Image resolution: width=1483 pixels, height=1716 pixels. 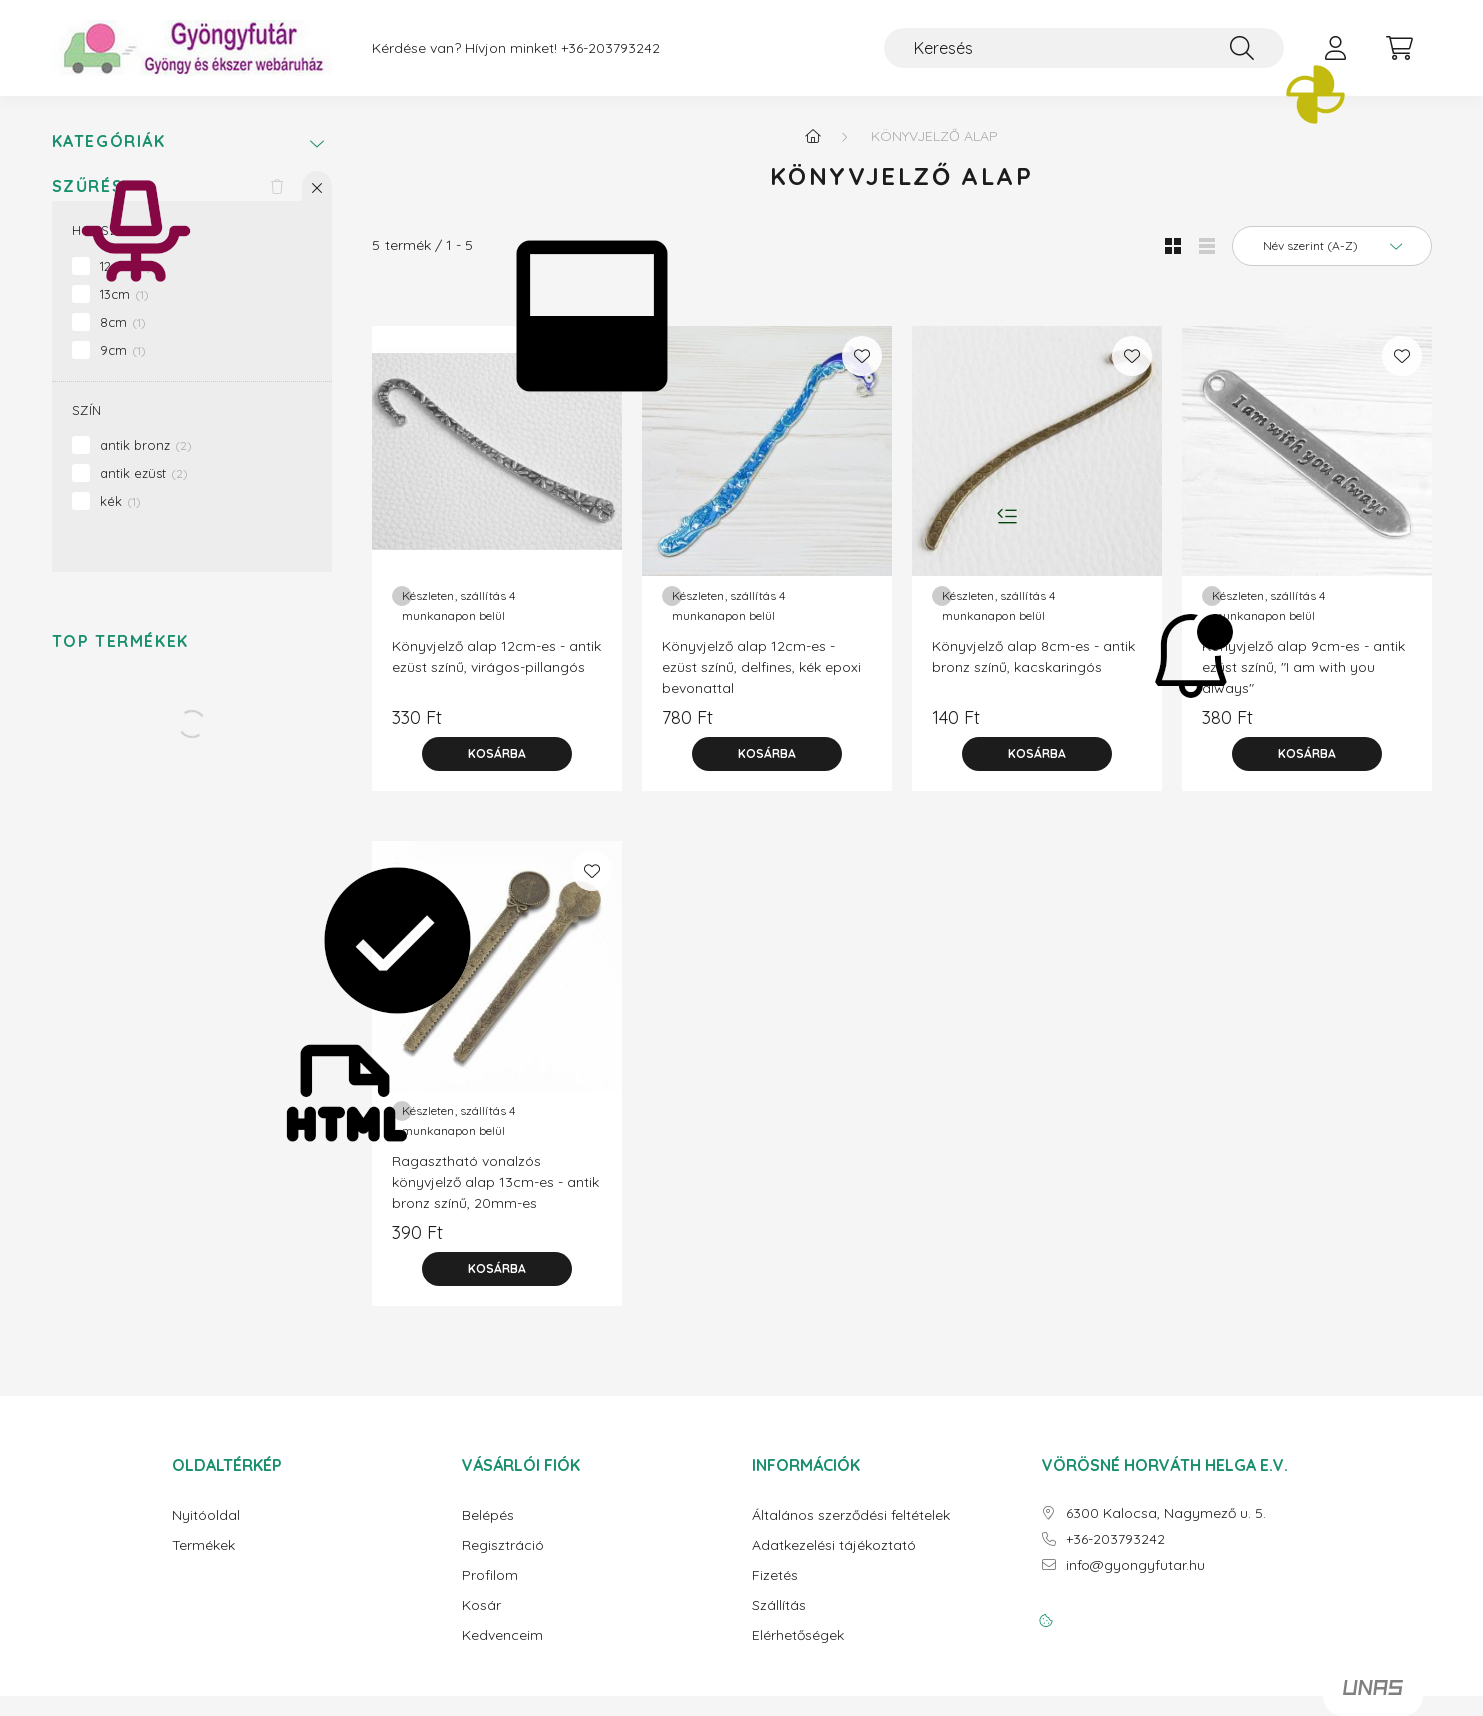 What do you see at coordinates (1191, 656) in the screenshot?
I see `indicates new notifications are available` at bounding box center [1191, 656].